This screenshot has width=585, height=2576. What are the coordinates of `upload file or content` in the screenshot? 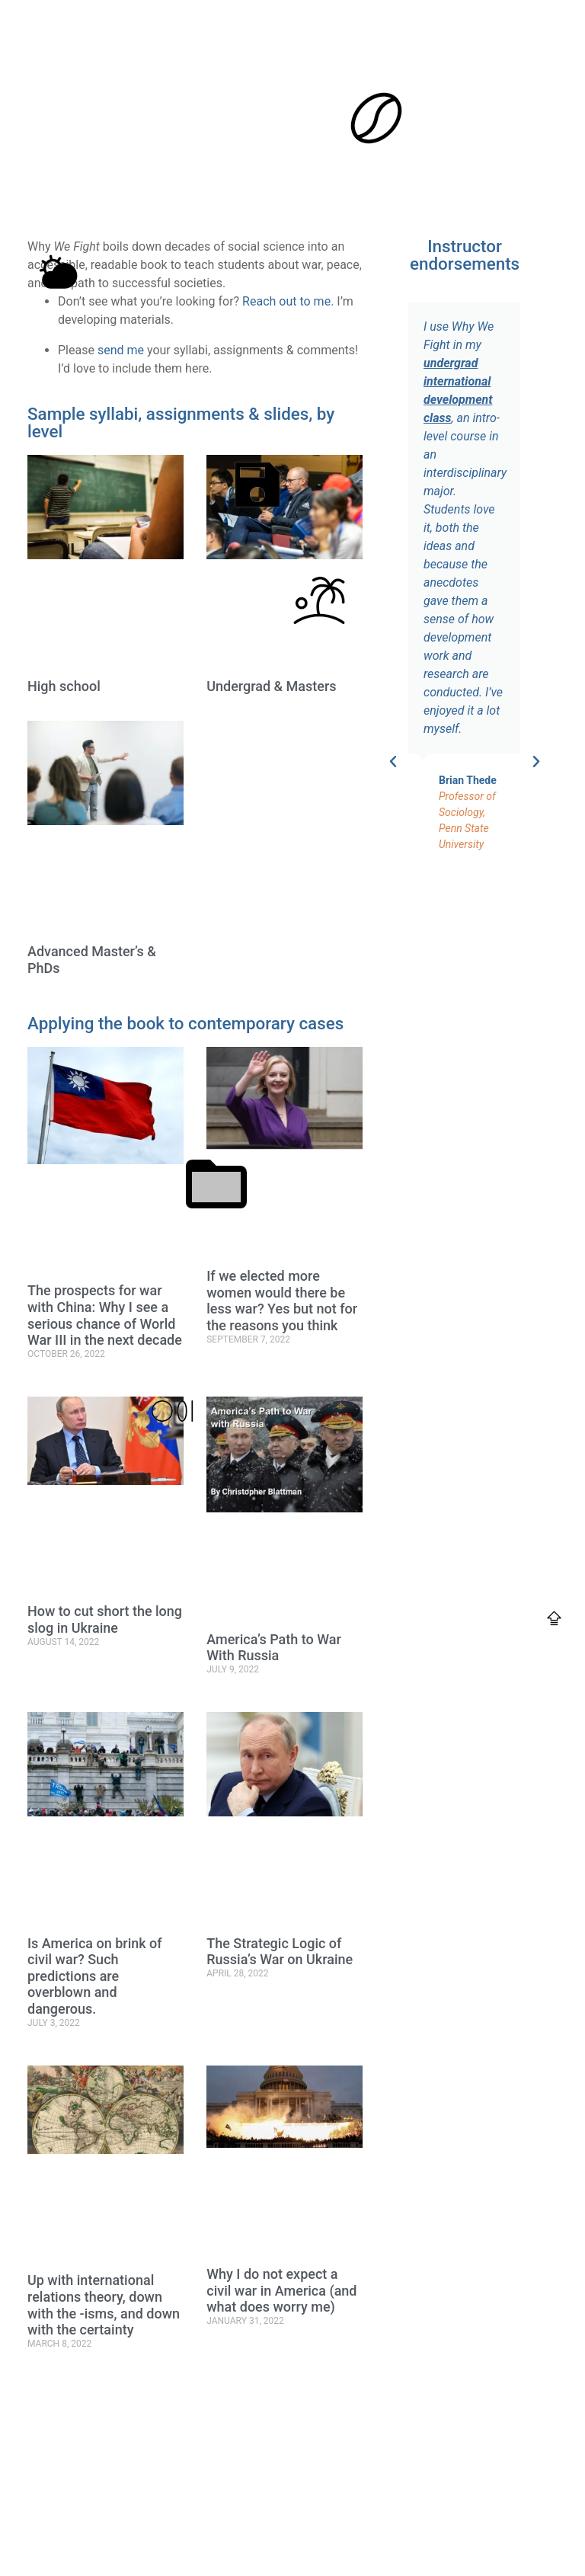 It's located at (554, 1618).